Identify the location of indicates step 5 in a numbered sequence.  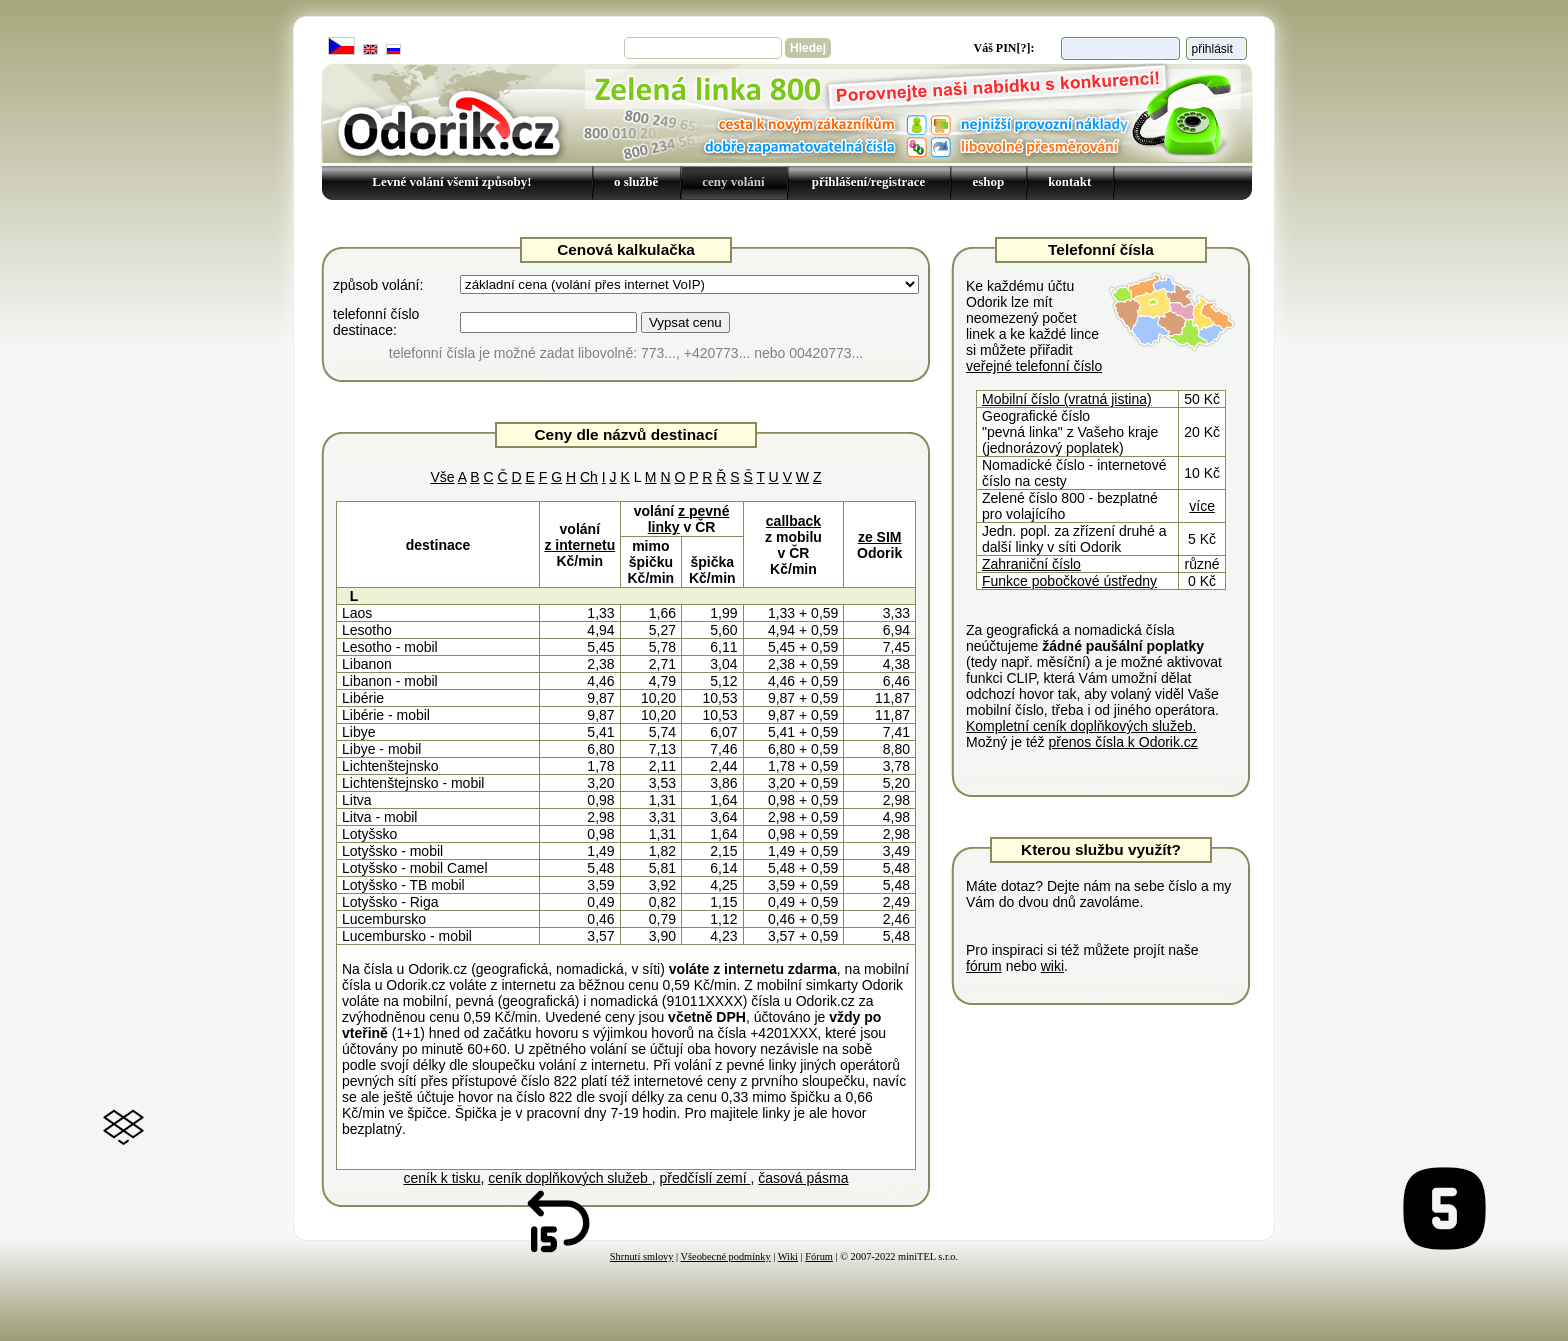
(1444, 1208).